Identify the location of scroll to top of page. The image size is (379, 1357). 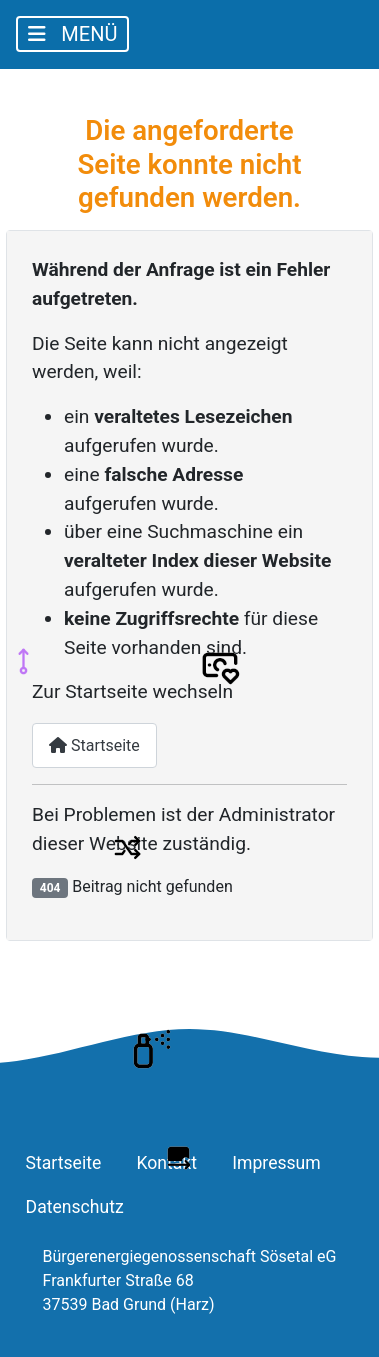
(23, 661).